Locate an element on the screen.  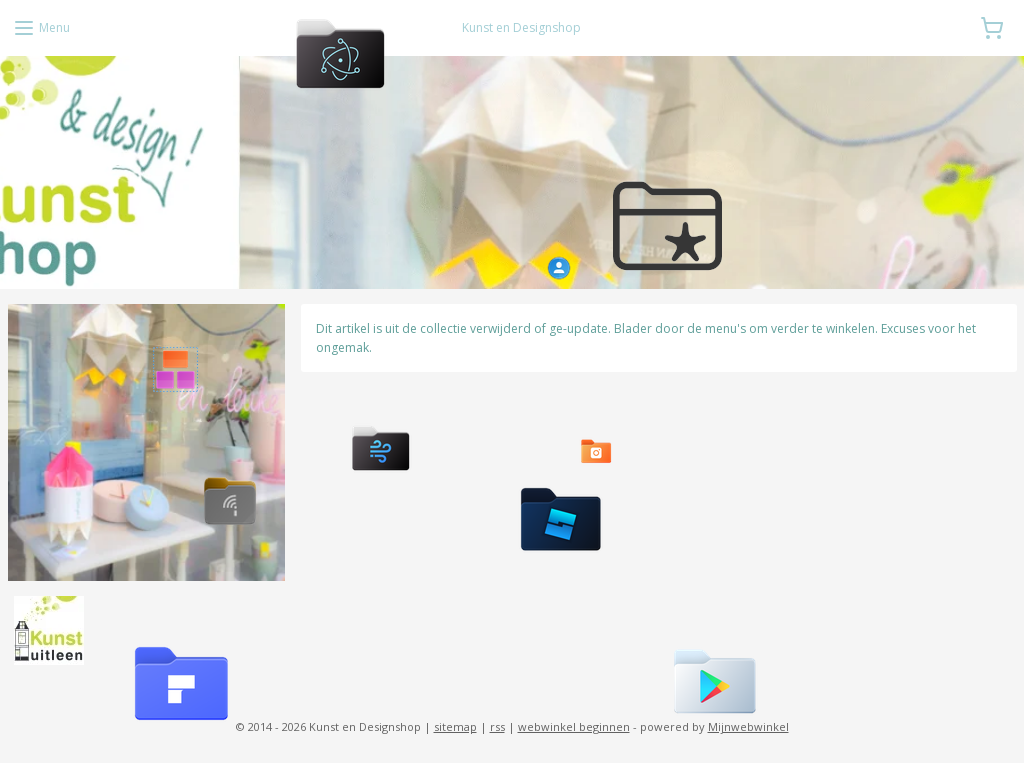
select all items in the current view is located at coordinates (175, 369).